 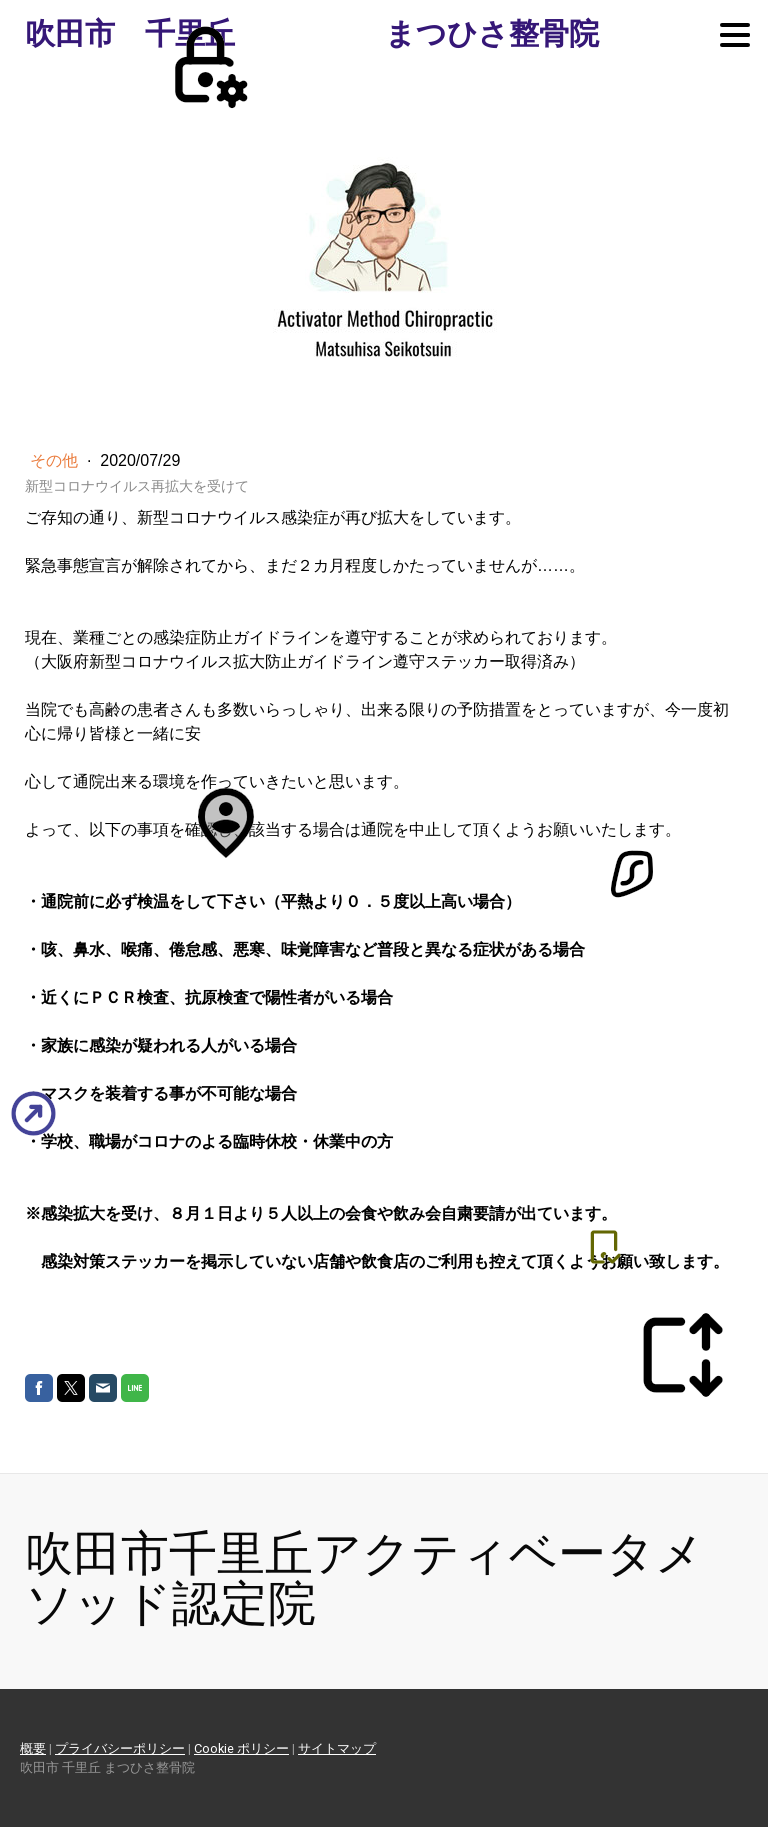 What do you see at coordinates (604, 1247) in the screenshot?
I see `tablet device successfully connected` at bounding box center [604, 1247].